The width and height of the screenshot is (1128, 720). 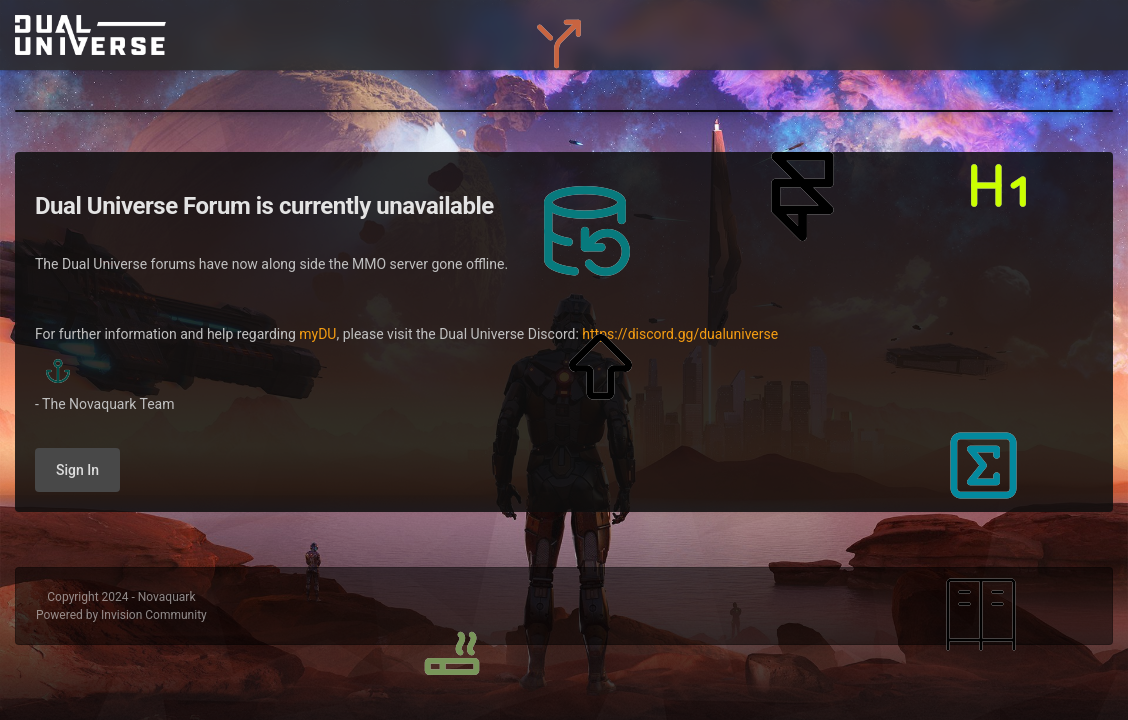 I want to click on restore database from backup, so click(x=585, y=231).